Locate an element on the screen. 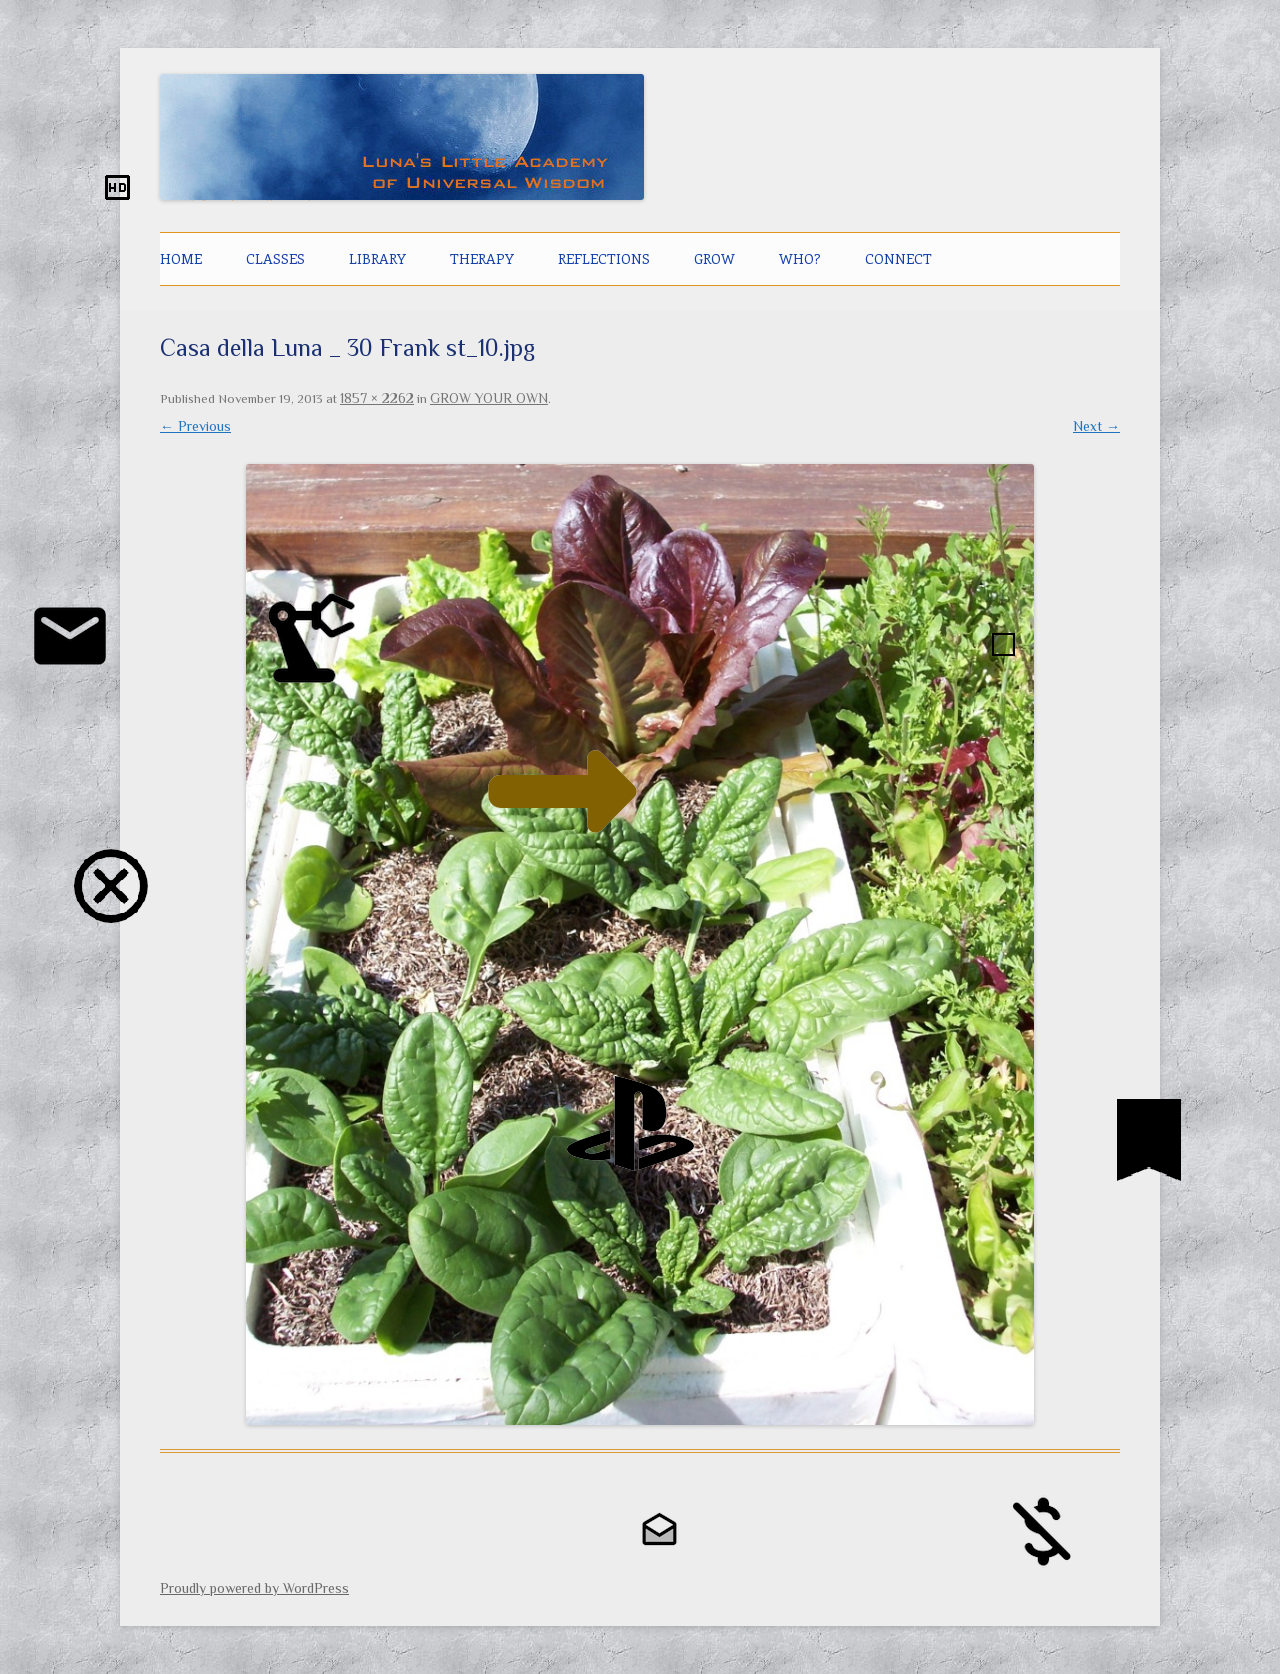  playstation app or service is located at coordinates (630, 1123).